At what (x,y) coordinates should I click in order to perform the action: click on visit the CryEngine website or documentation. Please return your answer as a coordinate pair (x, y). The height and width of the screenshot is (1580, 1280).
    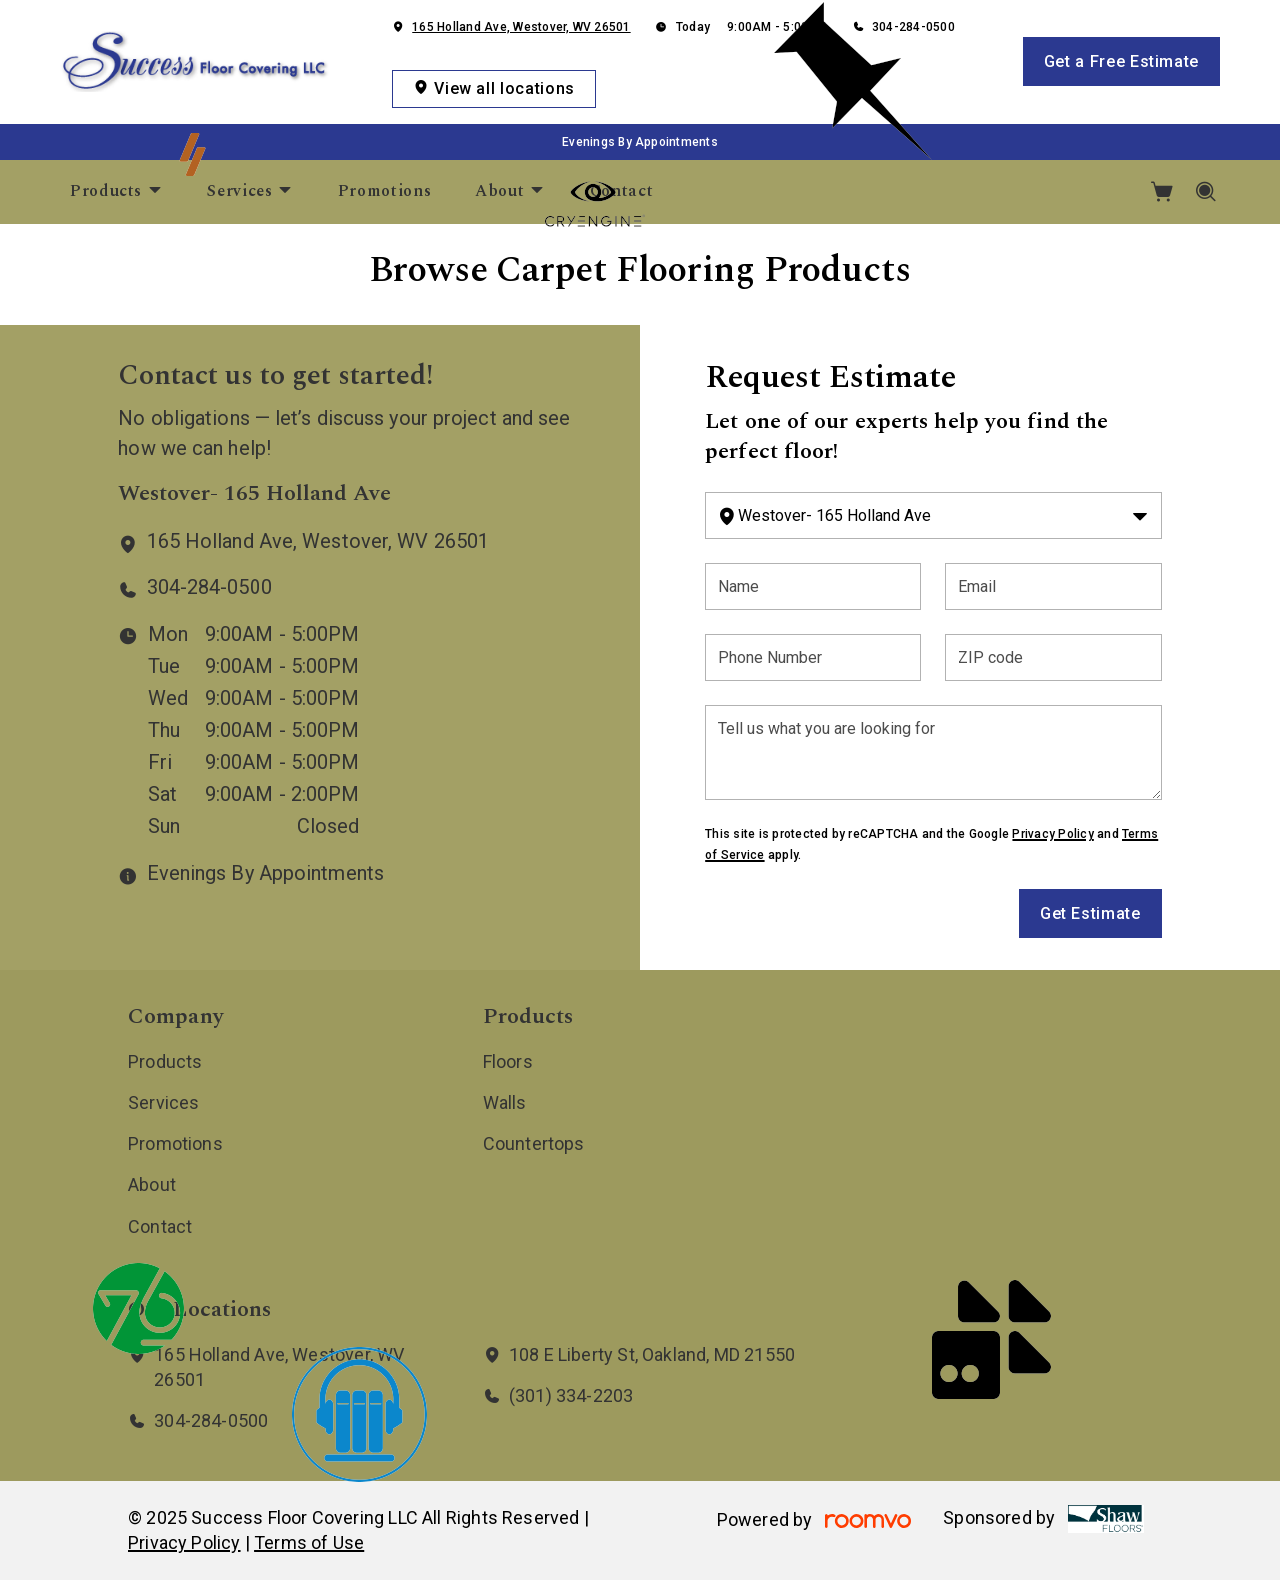
    Looking at the image, I should click on (595, 204).